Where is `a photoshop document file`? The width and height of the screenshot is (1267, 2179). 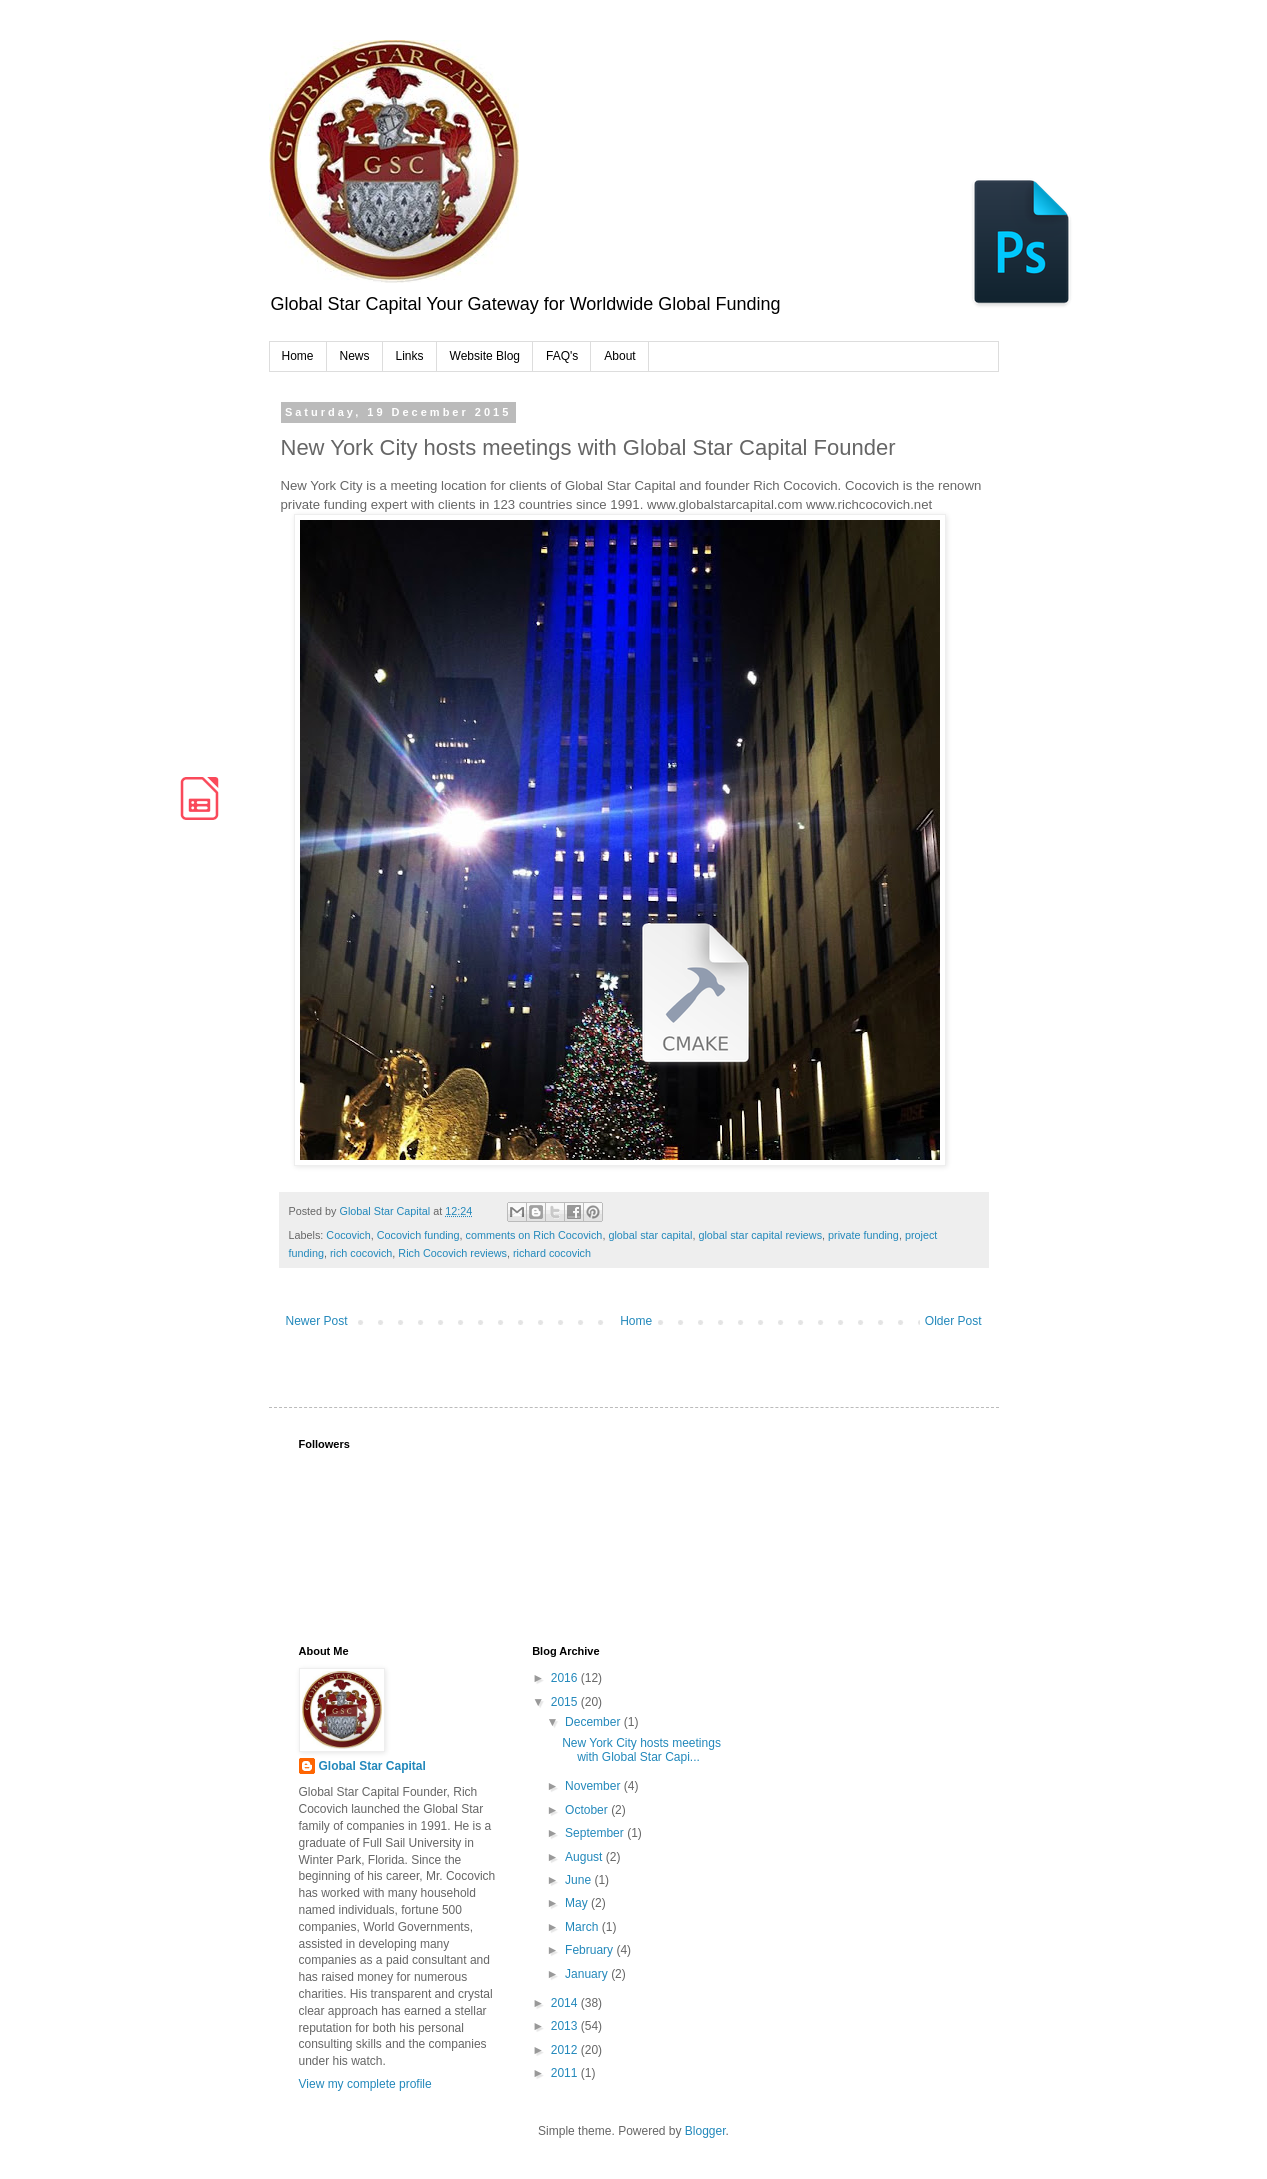
a photoshop document file is located at coordinates (1021, 241).